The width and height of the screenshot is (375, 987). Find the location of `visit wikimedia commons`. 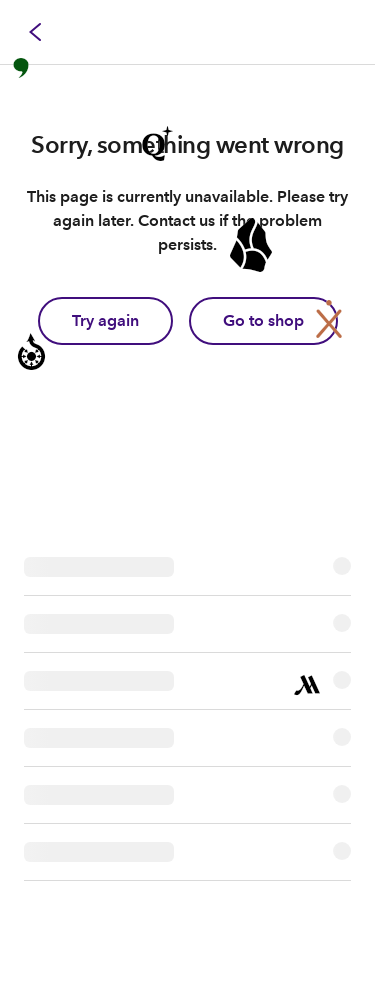

visit wikimedia commons is located at coordinates (31, 351).